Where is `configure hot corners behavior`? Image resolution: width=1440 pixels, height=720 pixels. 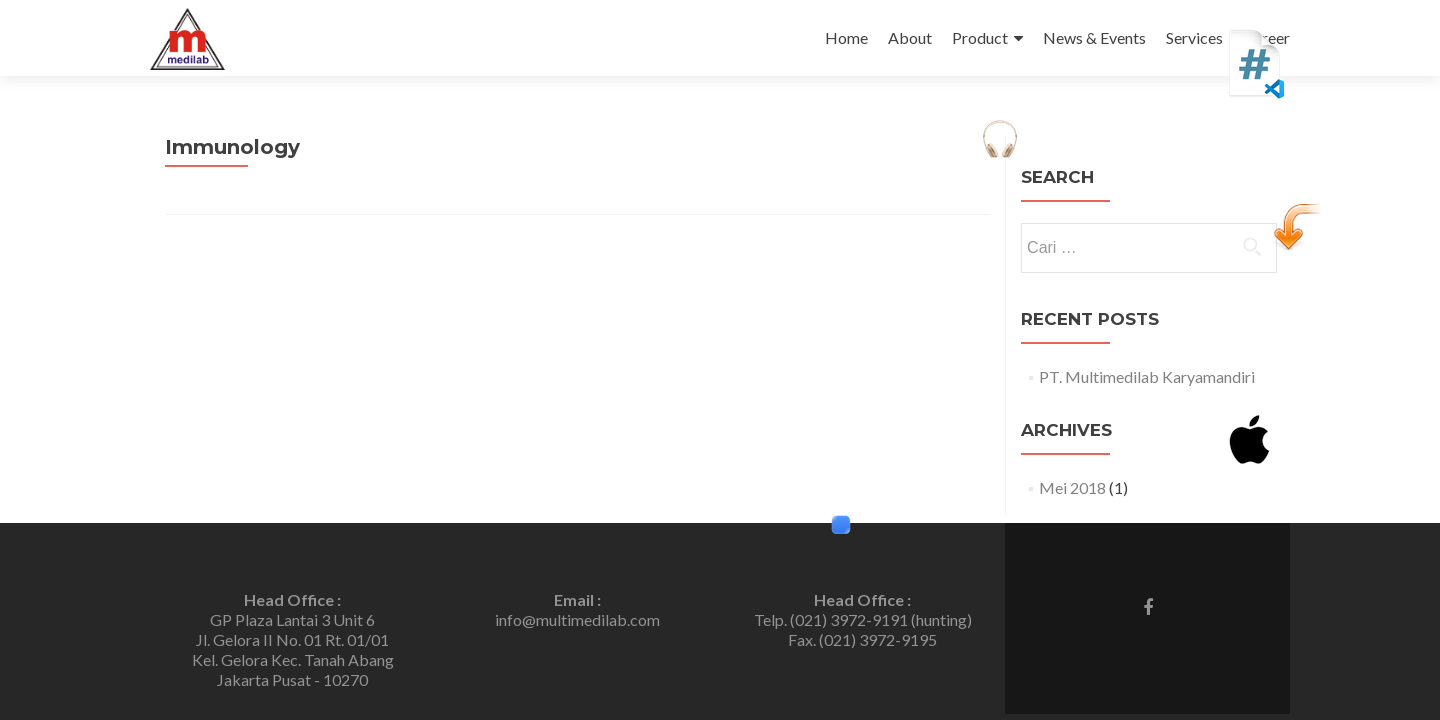
configure hot corners behavior is located at coordinates (841, 525).